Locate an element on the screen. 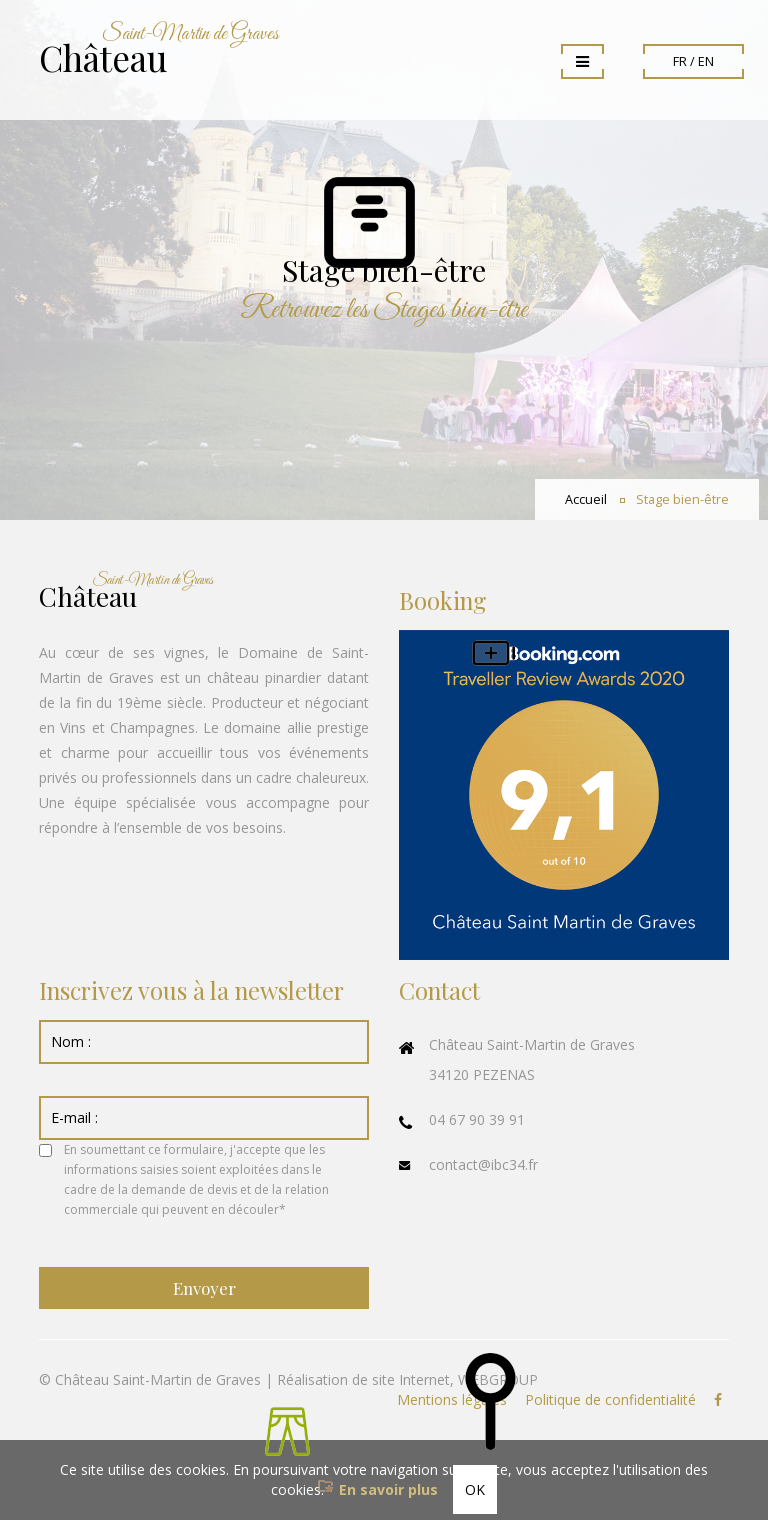 The width and height of the screenshot is (768, 1520). add or extend battery life is located at coordinates (493, 653).